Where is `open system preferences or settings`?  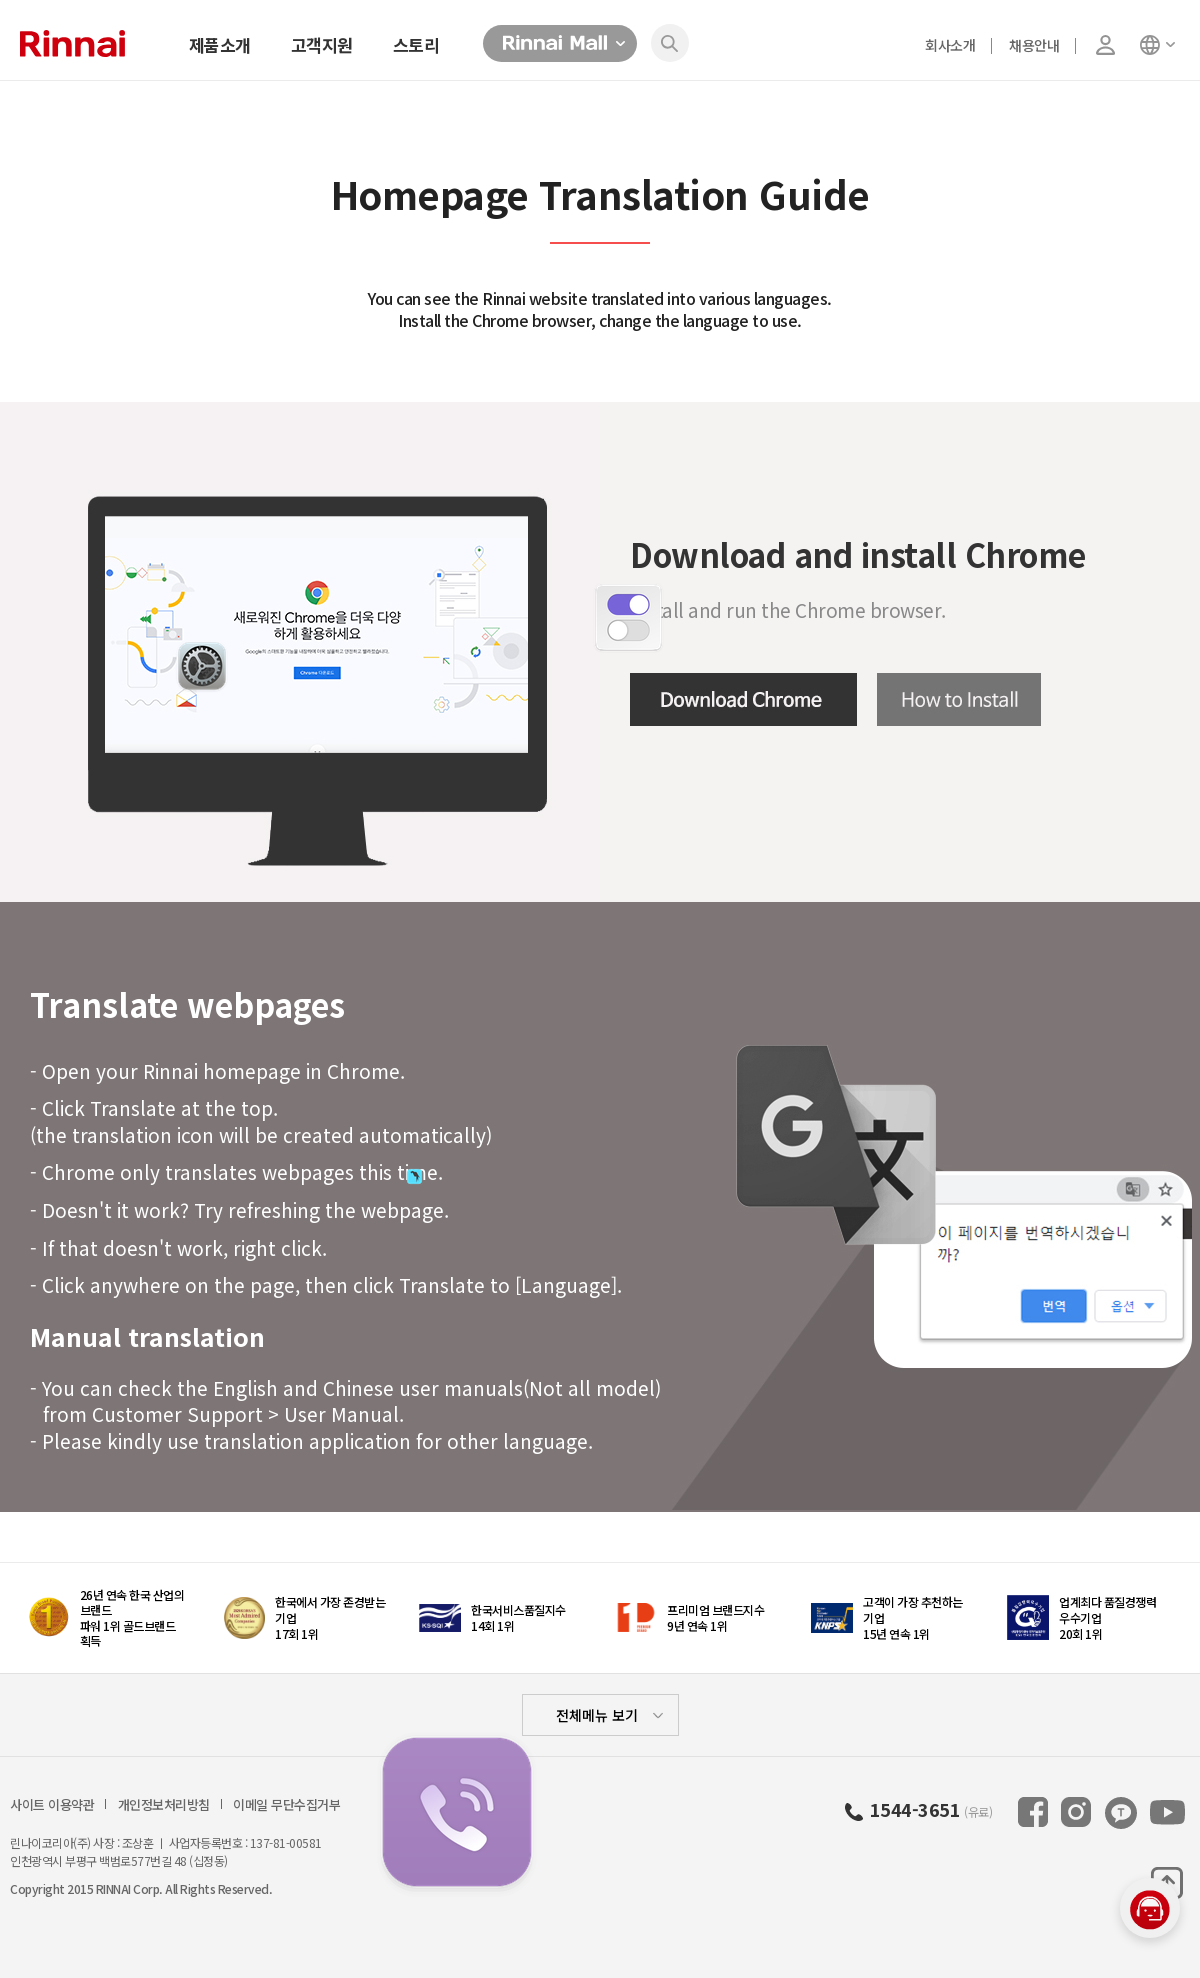 open system preferences or settings is located at coordinates (202, 666).